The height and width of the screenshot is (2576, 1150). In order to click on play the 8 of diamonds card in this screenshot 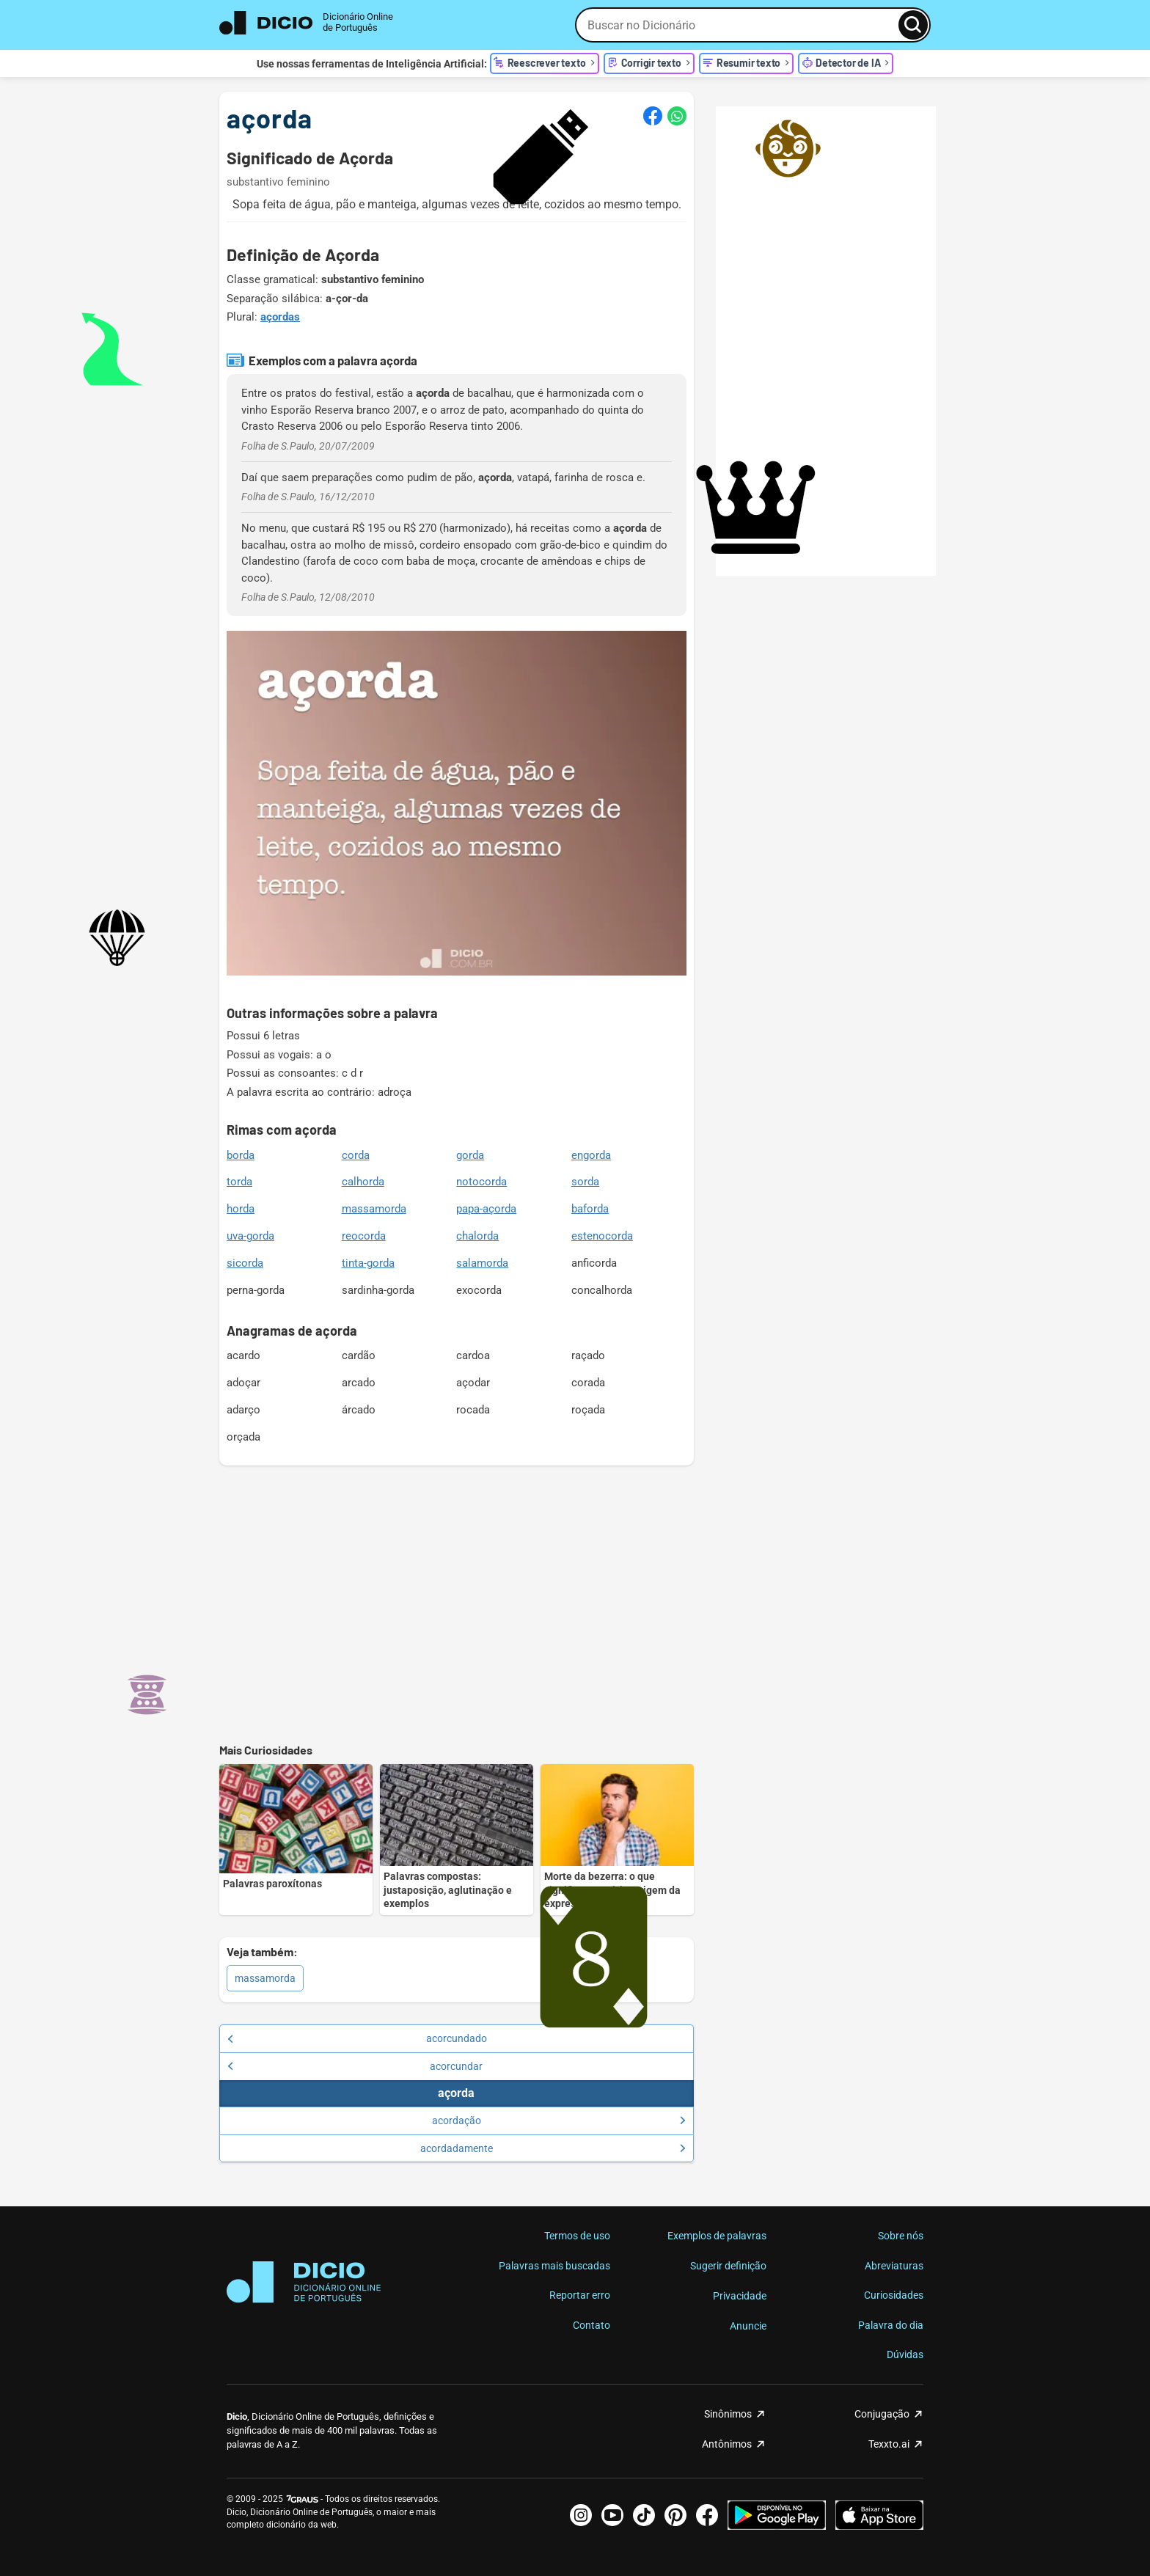, I will do `click(593, 1957)`.